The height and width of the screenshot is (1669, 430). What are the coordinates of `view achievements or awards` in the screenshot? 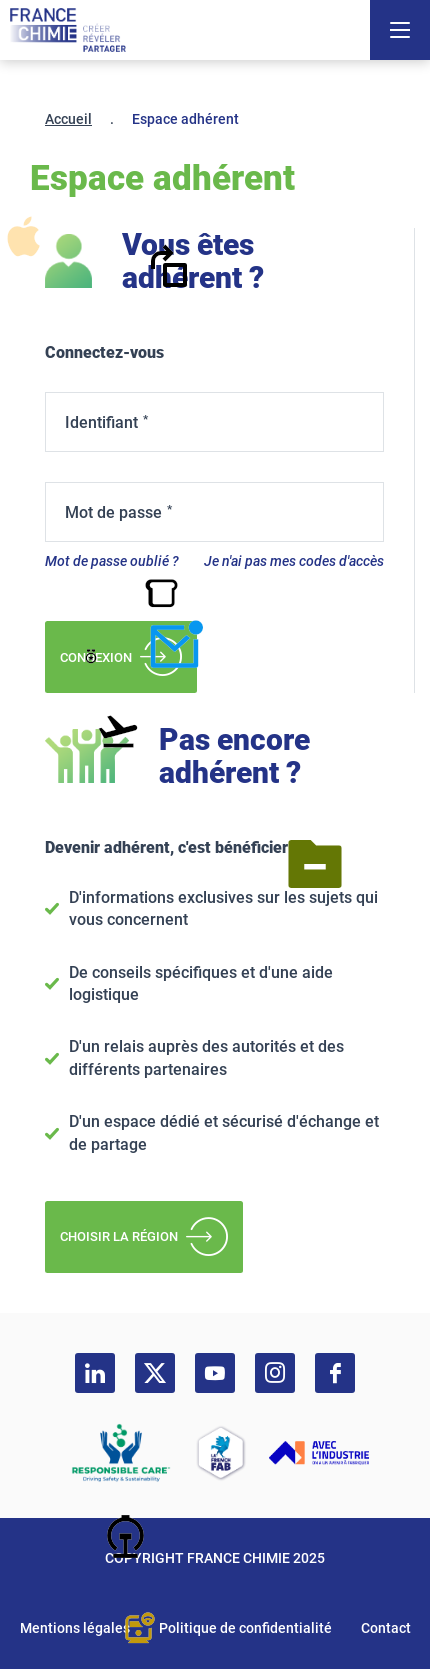 It's located at (91, 656).